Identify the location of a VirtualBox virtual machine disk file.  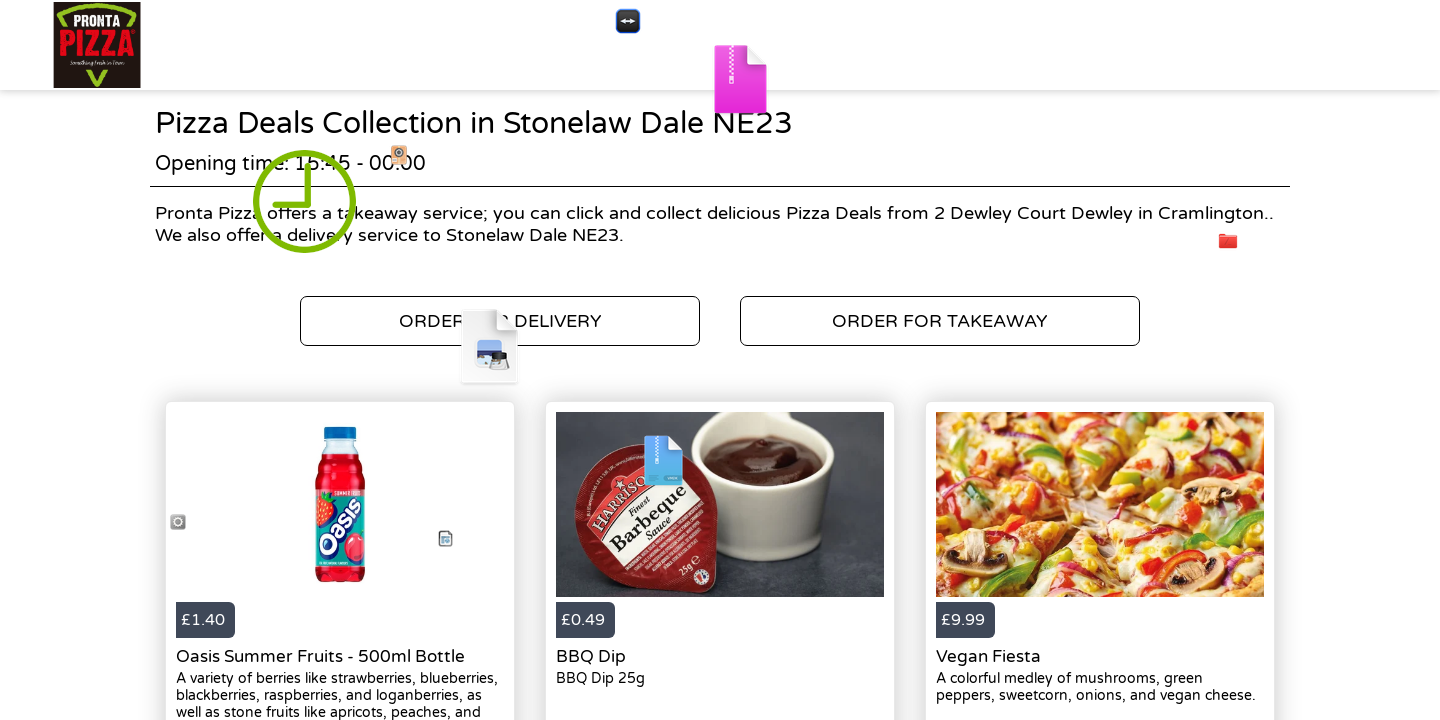
(663, 461).